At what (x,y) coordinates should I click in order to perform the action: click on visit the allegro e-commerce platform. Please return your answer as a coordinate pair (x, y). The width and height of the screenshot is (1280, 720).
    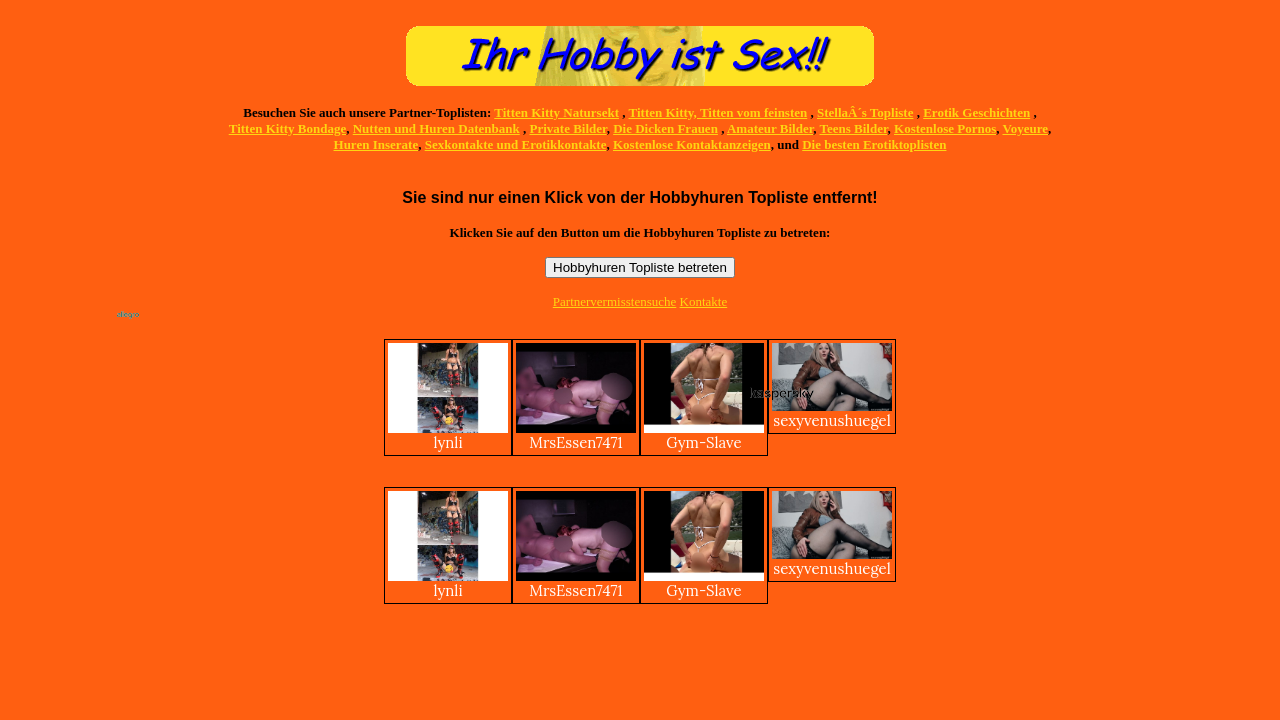
    Looking at the image, I should click on (128, 315).